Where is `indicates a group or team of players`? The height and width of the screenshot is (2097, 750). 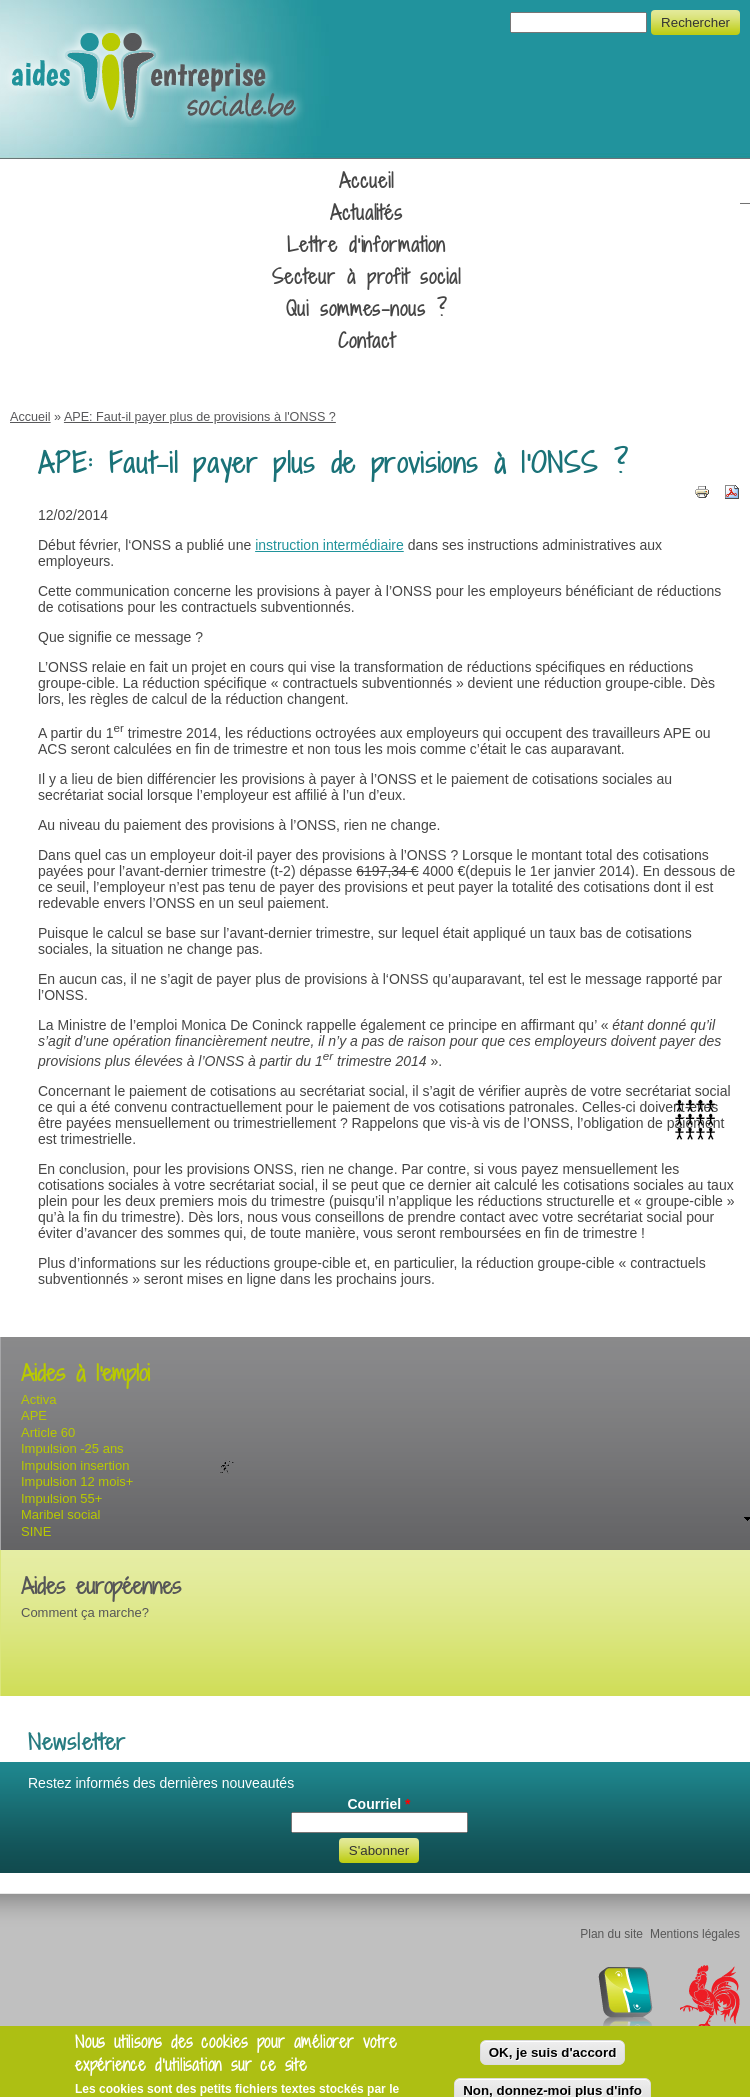 indicates a group or team of players is located at coordinates (695, 1119).